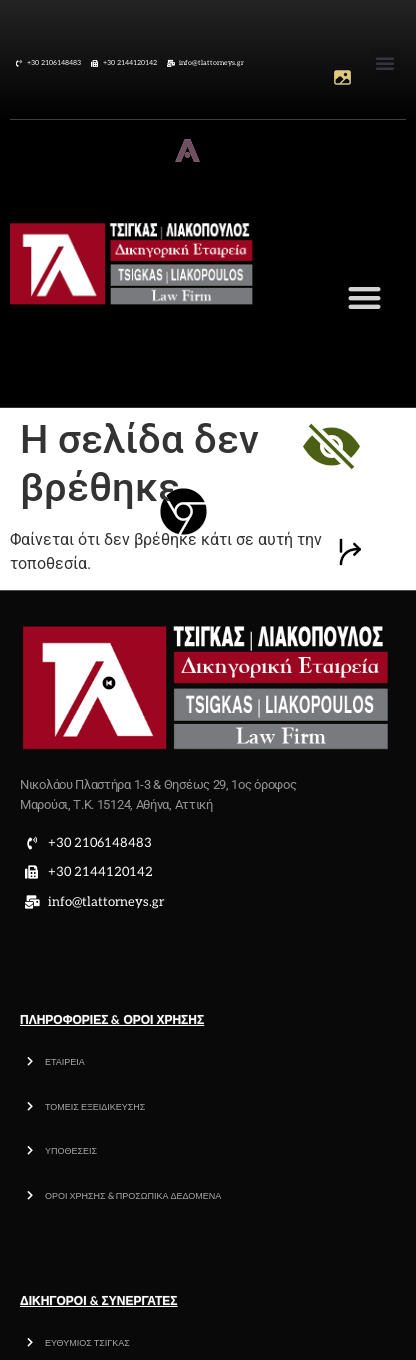 This screenshot has height=1360, width=416. Describe the element at coordinates (187, 150) in the screenshot. I see `ionic appflow logo` at that location.